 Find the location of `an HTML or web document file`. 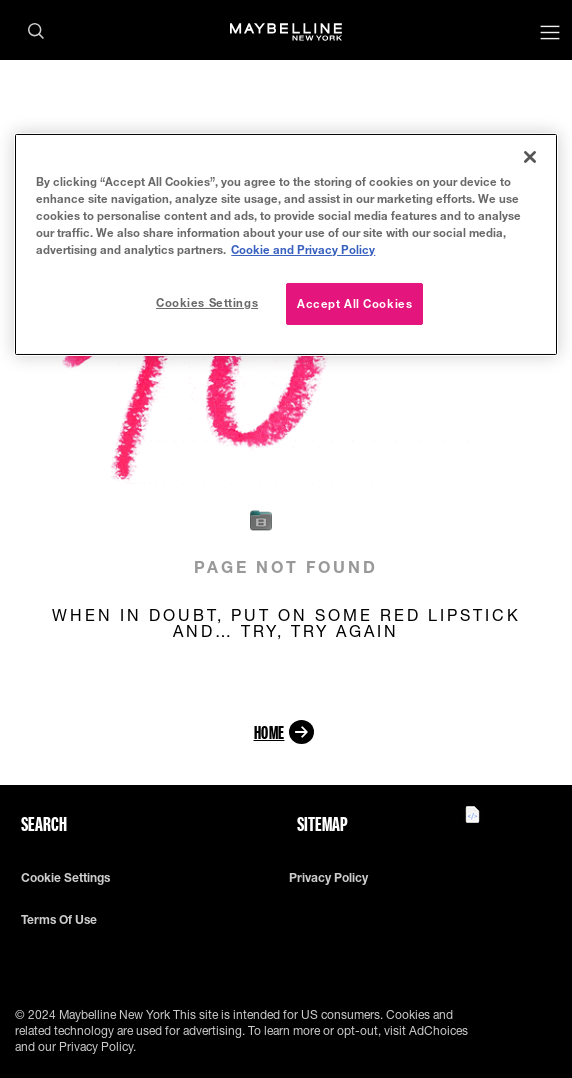

an HTML or web document file is located at coordinates (472, 814).